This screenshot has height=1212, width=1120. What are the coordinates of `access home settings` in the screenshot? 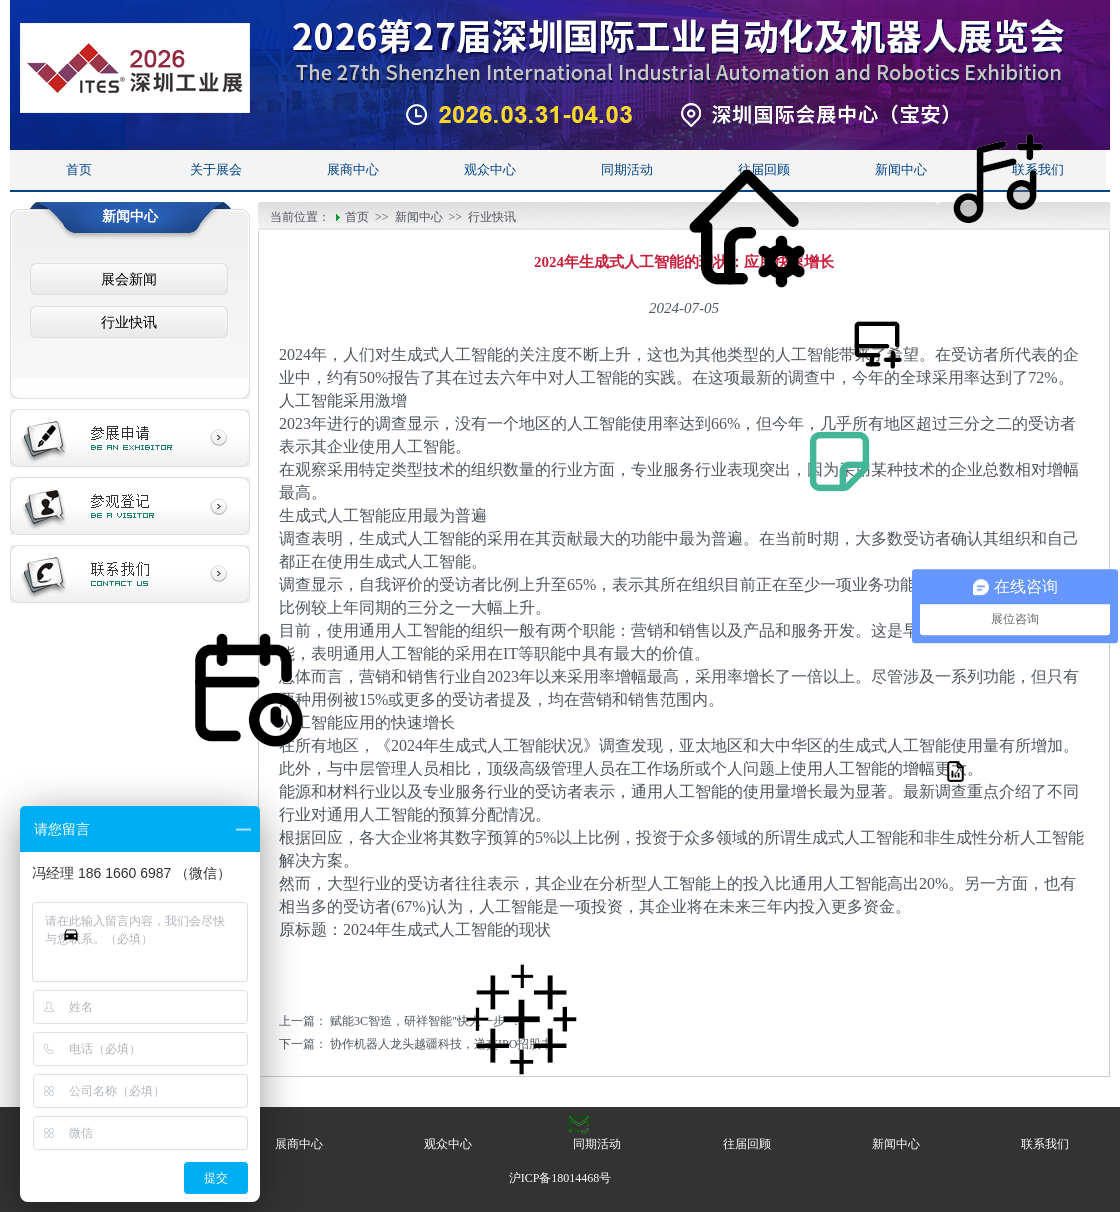 It's located at (747, 227).